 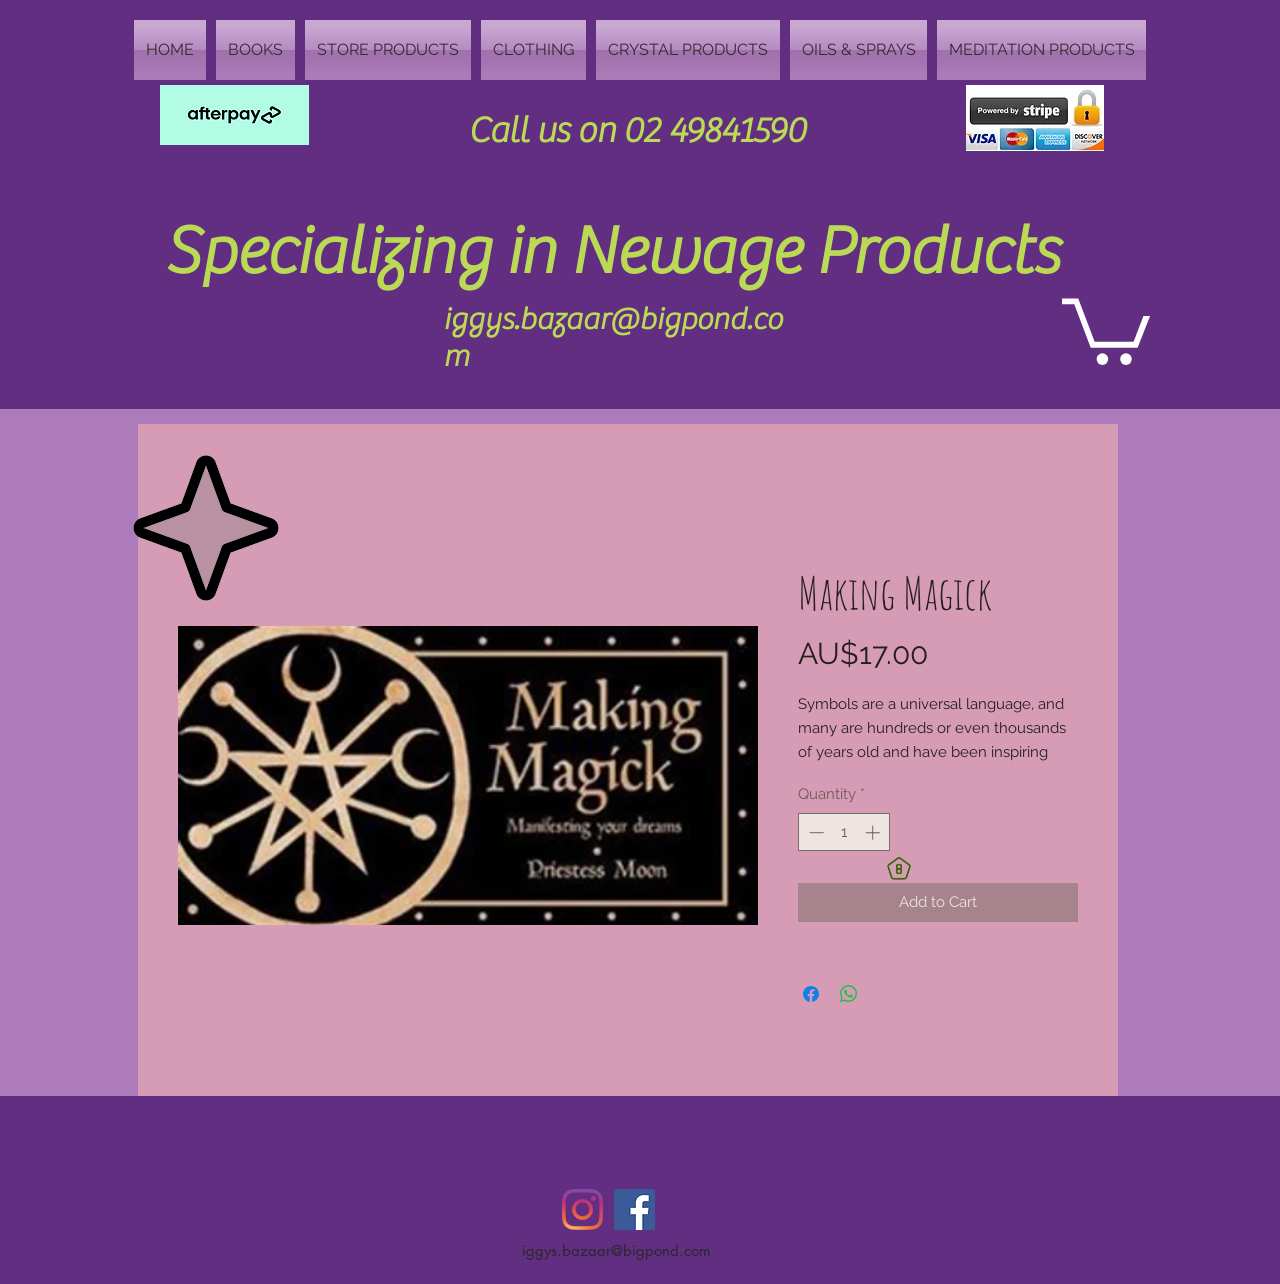 What do you see at coordinates (899, 869) in the screenshot?
I see `indicates step 8 in a multi-step process` at bounding box center [899, 869].